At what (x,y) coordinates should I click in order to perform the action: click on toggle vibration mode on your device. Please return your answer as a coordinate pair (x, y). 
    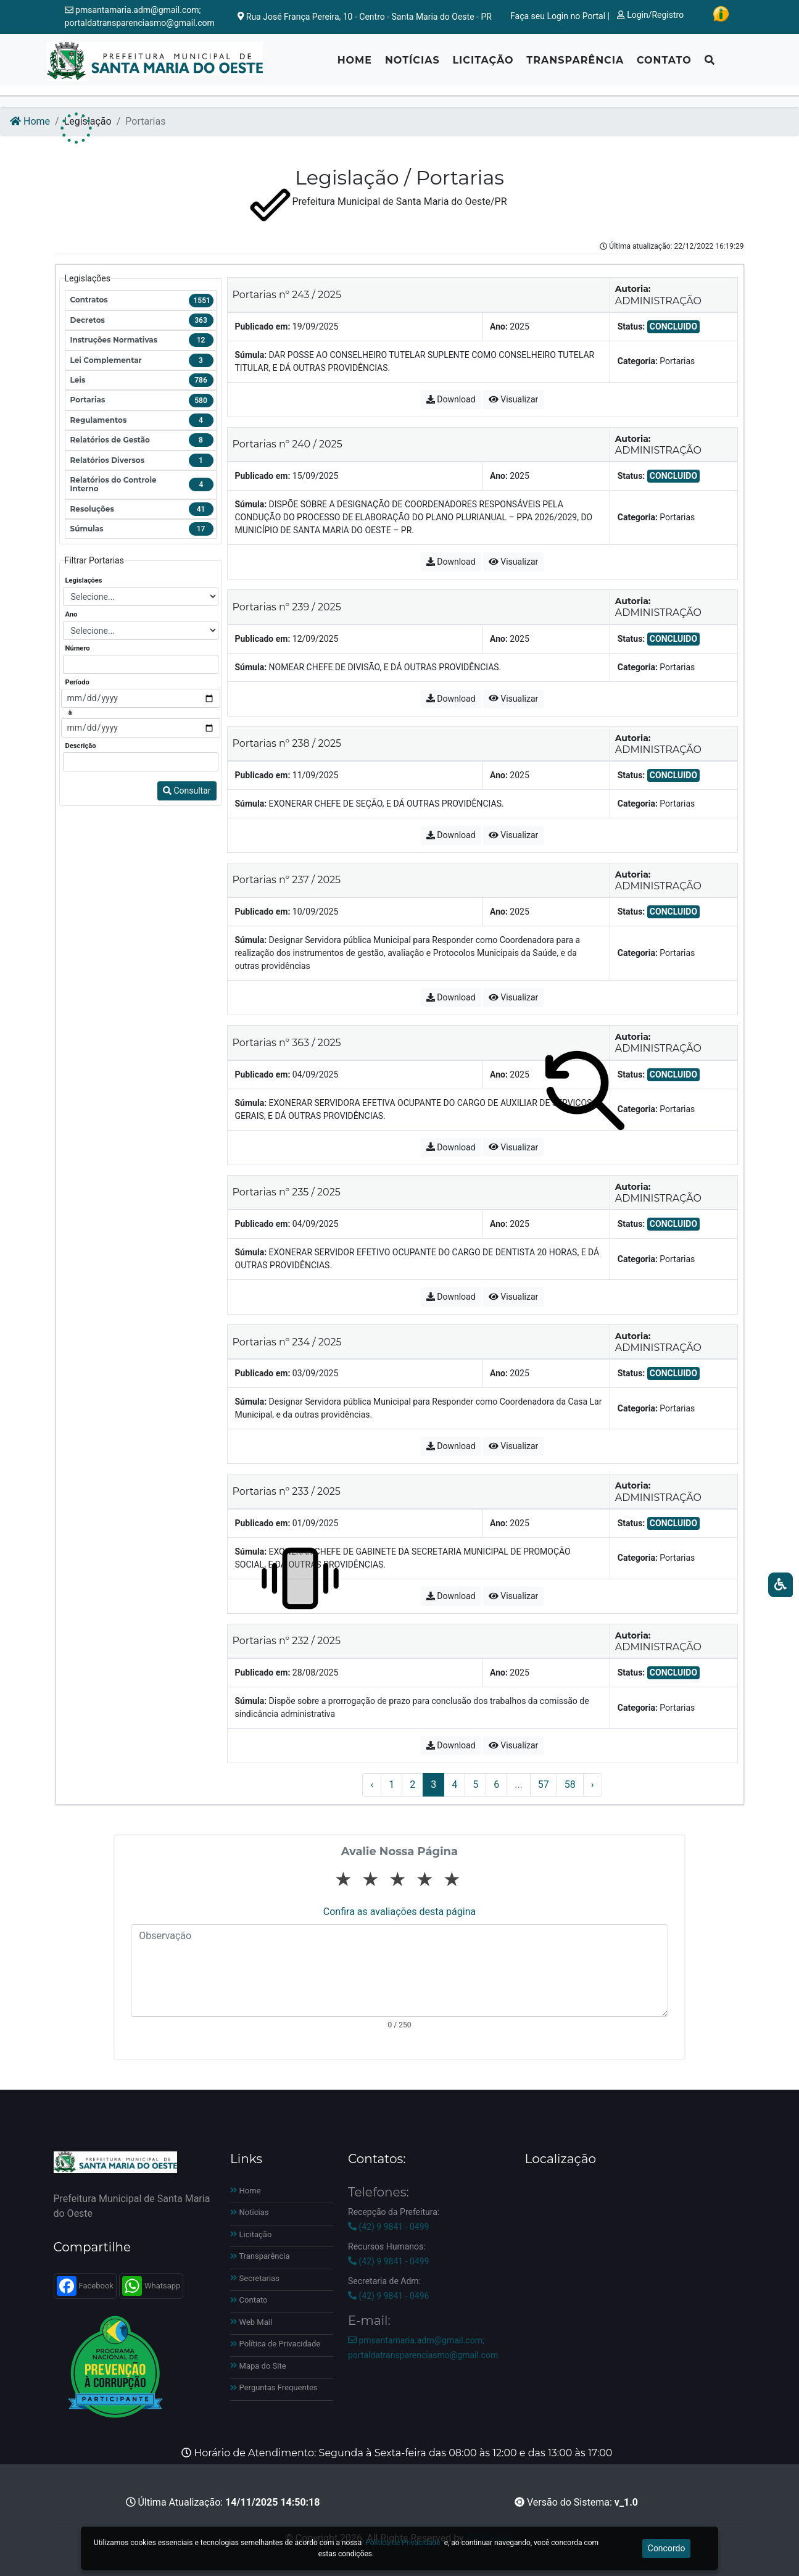
    Looking at the image, I should click on (300, 1578).